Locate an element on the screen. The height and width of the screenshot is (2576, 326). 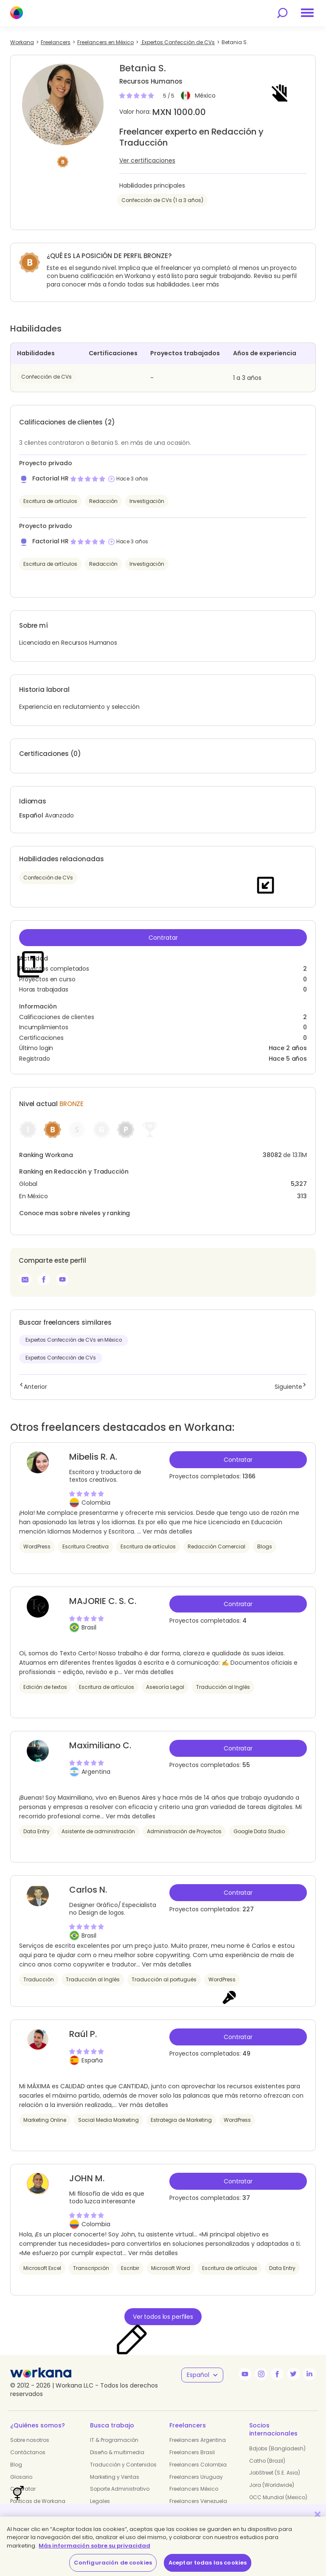
indicates intersex gender identity is located at coordinates (18, 2493).